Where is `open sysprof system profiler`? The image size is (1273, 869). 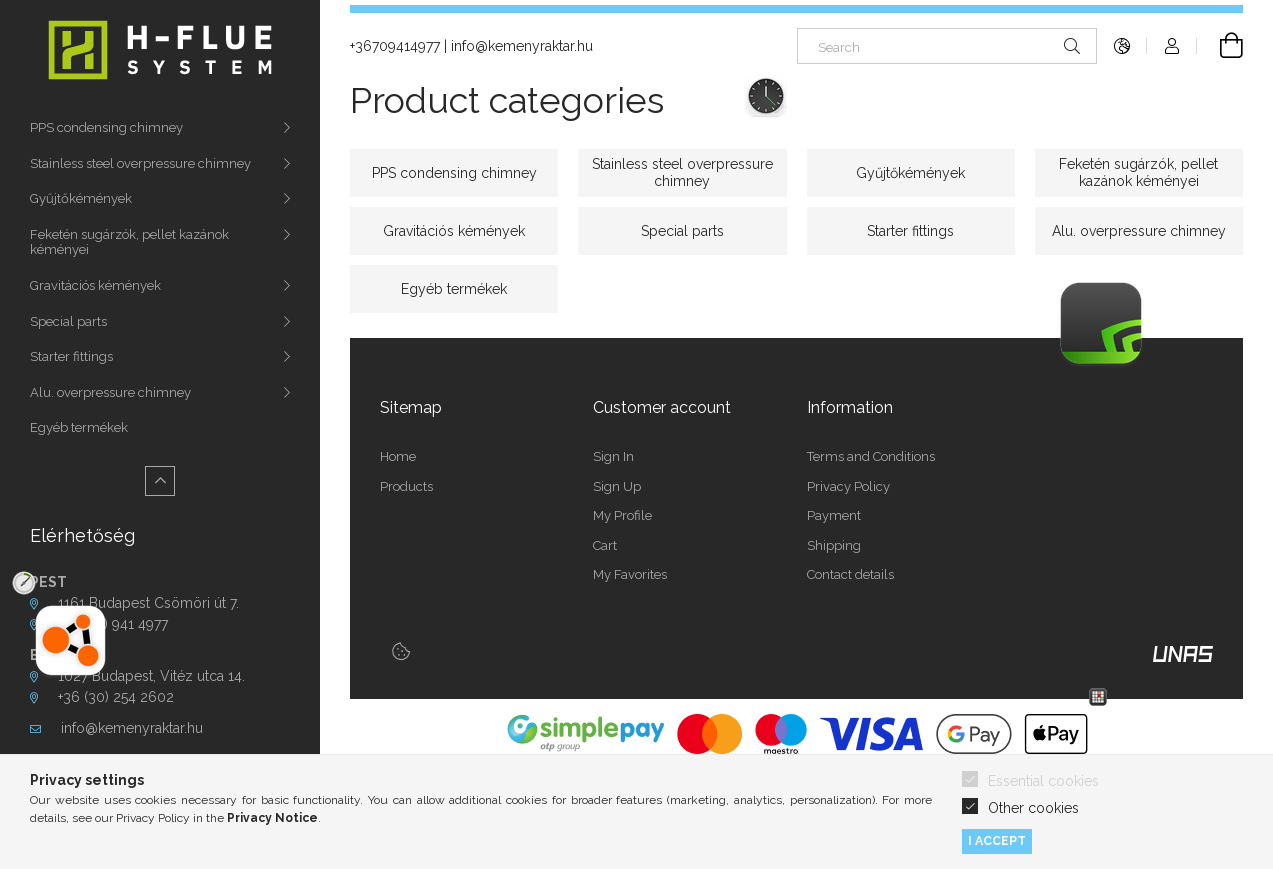 open sysprof system profiler is located at coordinates (24, 583).